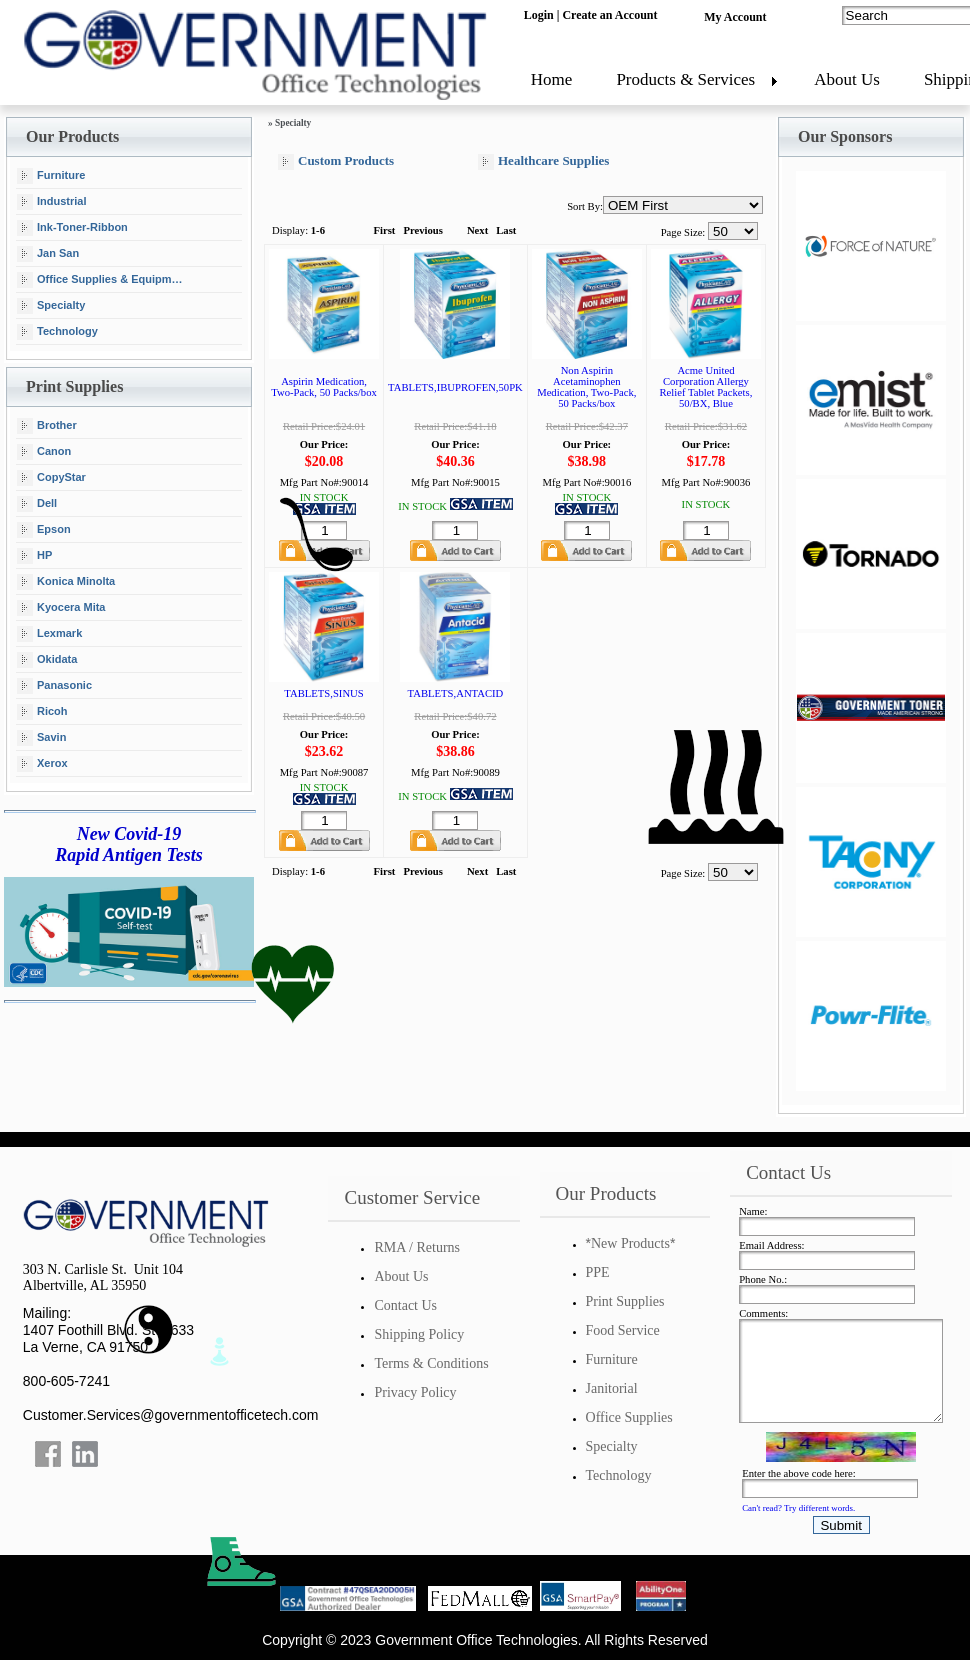  What do you see at coordinates (241, 1561) in the screenshot?
I see `browse footwear or shoe products` at bounding box center [241, 1561].